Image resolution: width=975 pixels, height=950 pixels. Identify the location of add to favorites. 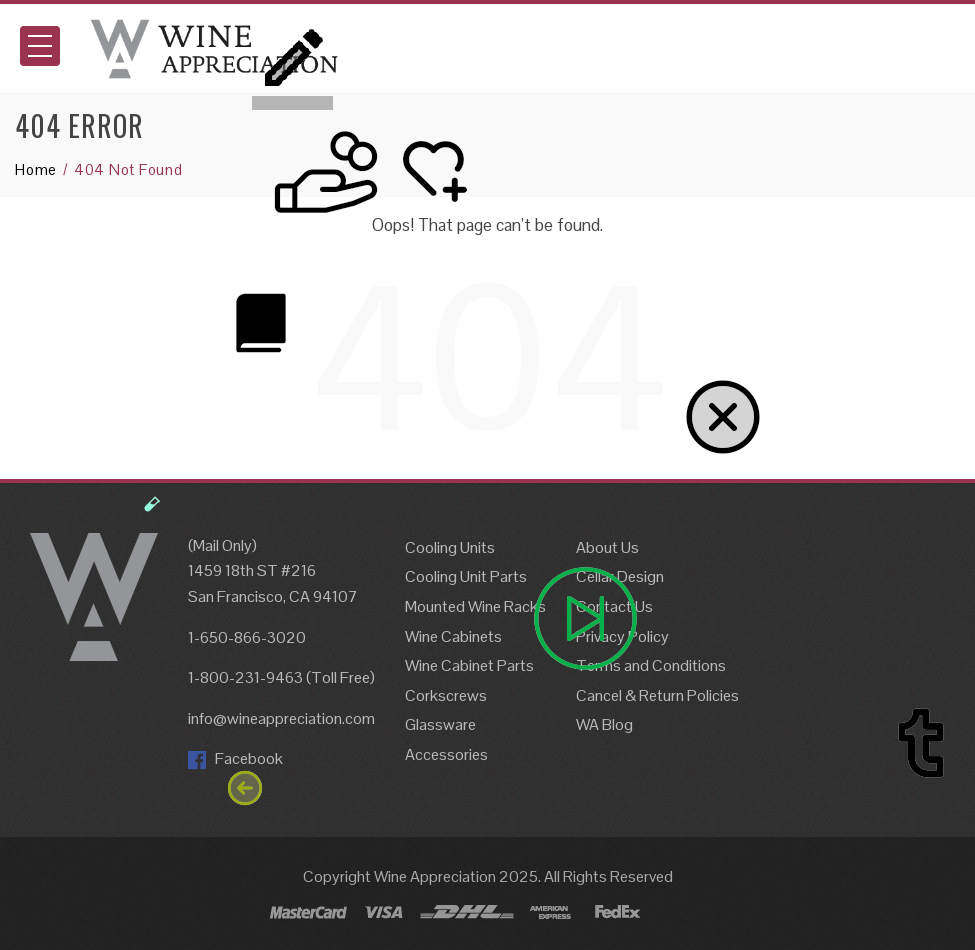
(433, 168).